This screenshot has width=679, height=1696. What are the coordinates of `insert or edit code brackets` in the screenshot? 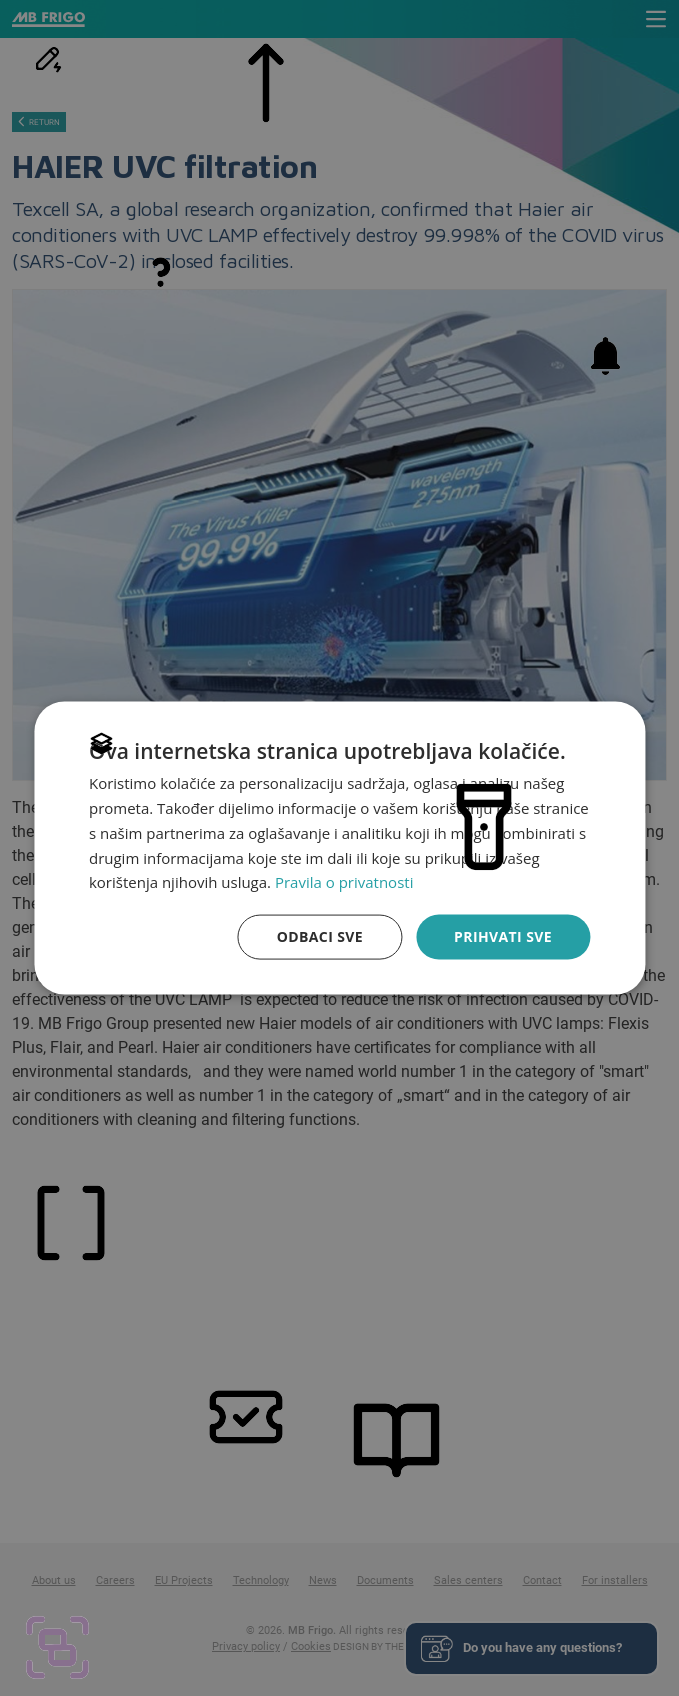 It's located at (71, 1223).